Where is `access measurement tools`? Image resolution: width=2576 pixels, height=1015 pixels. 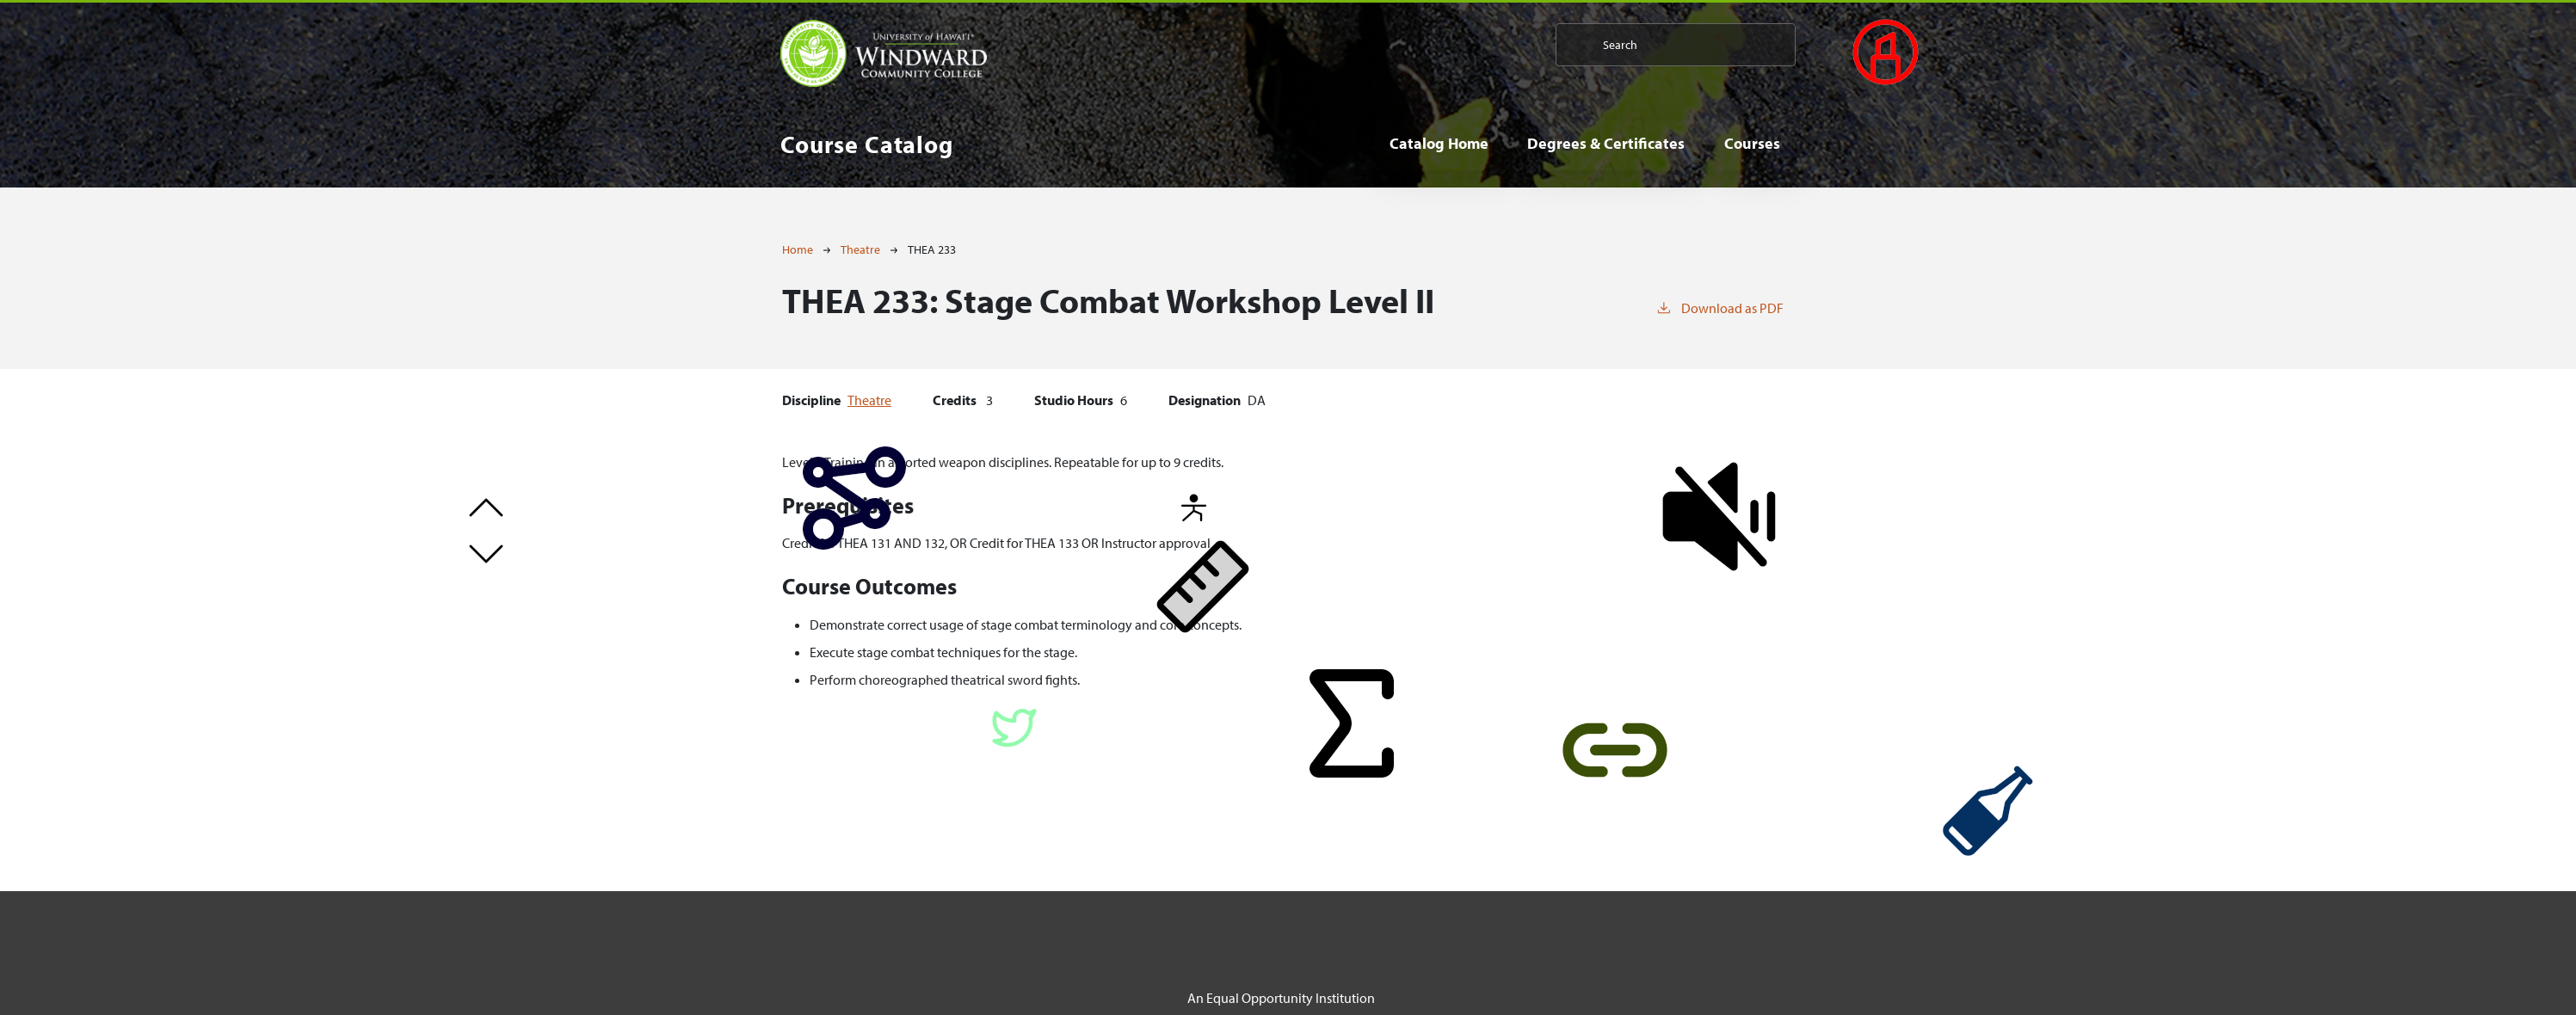 access measurement tools is located at coordinates (1203, 587).